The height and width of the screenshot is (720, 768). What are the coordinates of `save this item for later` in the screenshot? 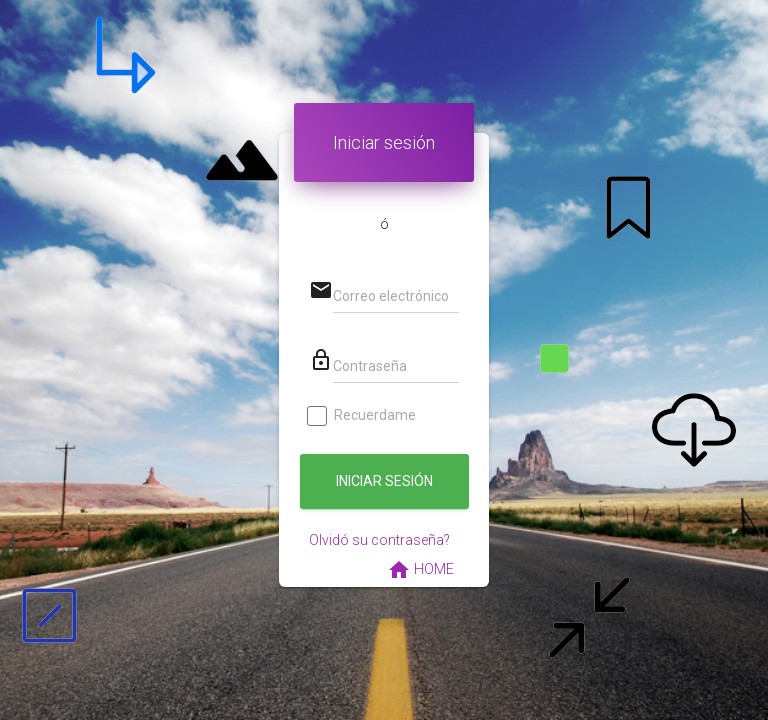 It's located at (628, 207).